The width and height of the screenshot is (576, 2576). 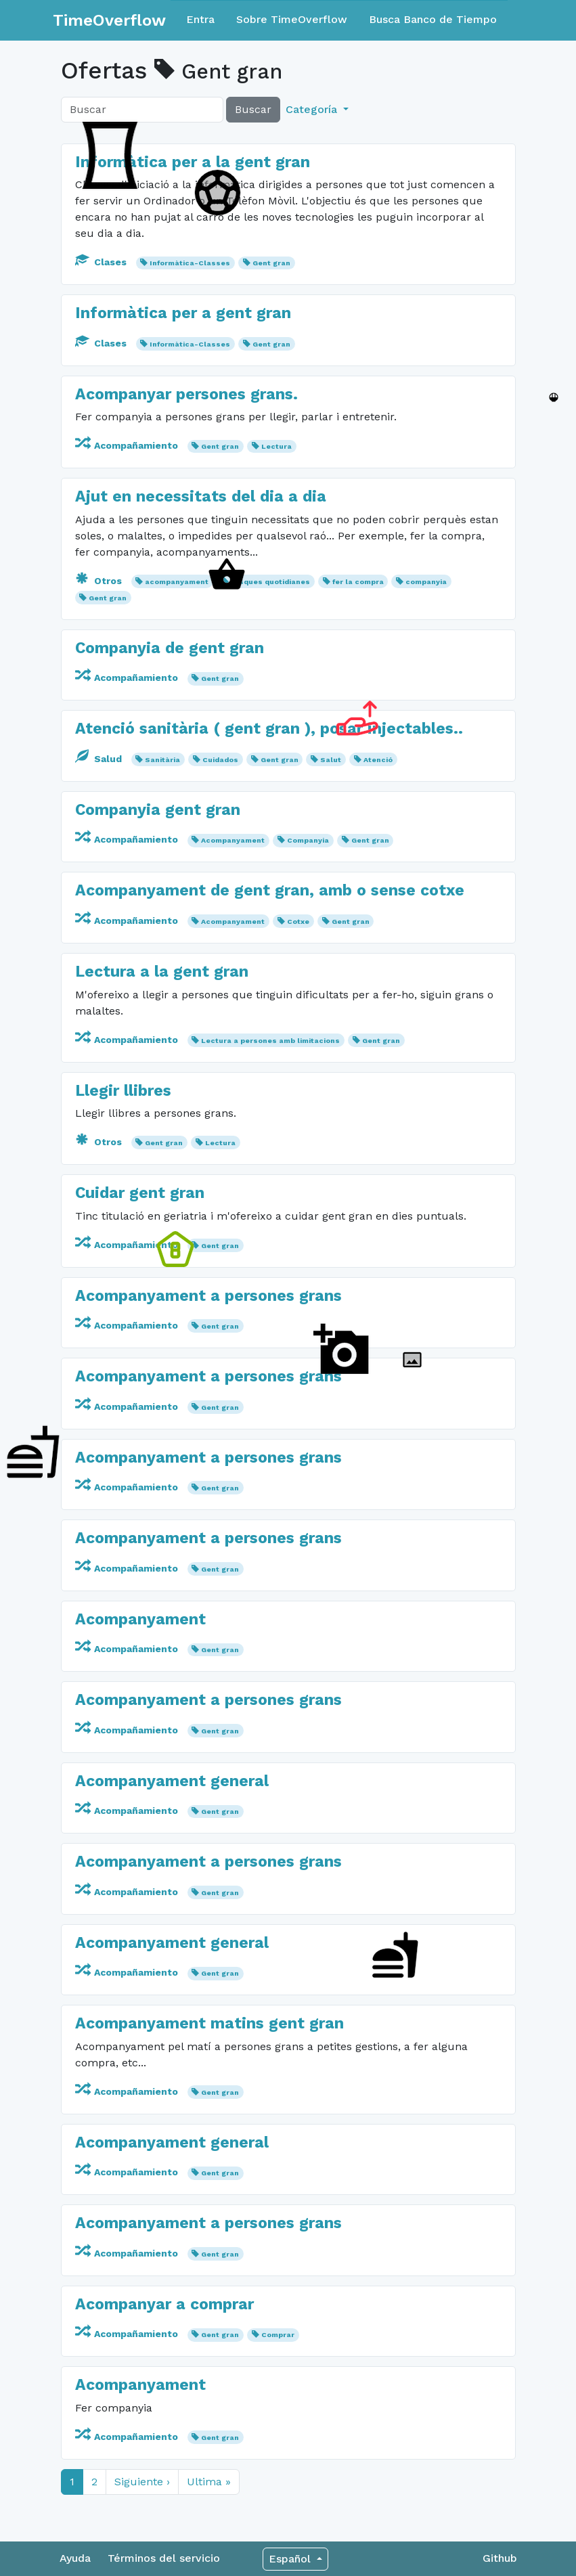 I want to click on find nearby fast food restaurants, so click(x=33, y=1452).